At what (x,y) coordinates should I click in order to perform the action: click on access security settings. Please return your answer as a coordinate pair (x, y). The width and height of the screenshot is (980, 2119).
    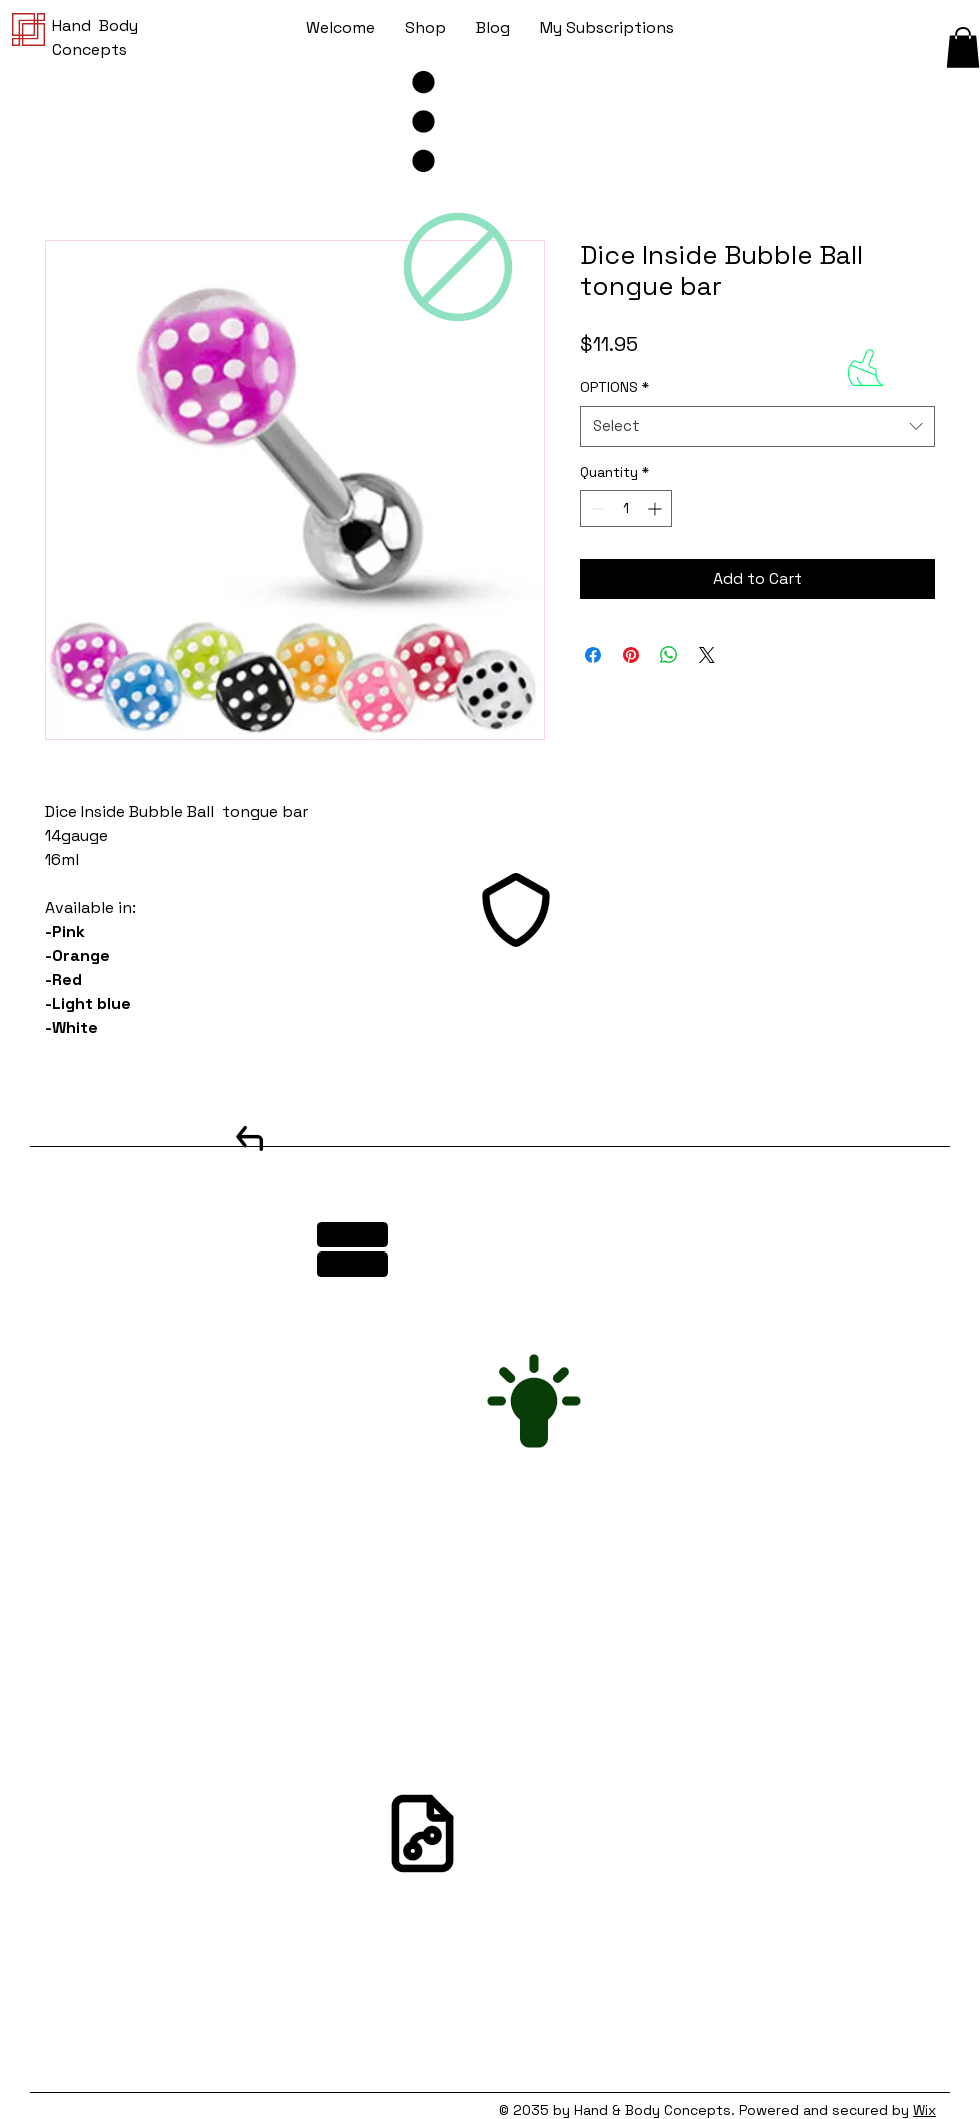
    Looking at the image, I should click on (516, 910).